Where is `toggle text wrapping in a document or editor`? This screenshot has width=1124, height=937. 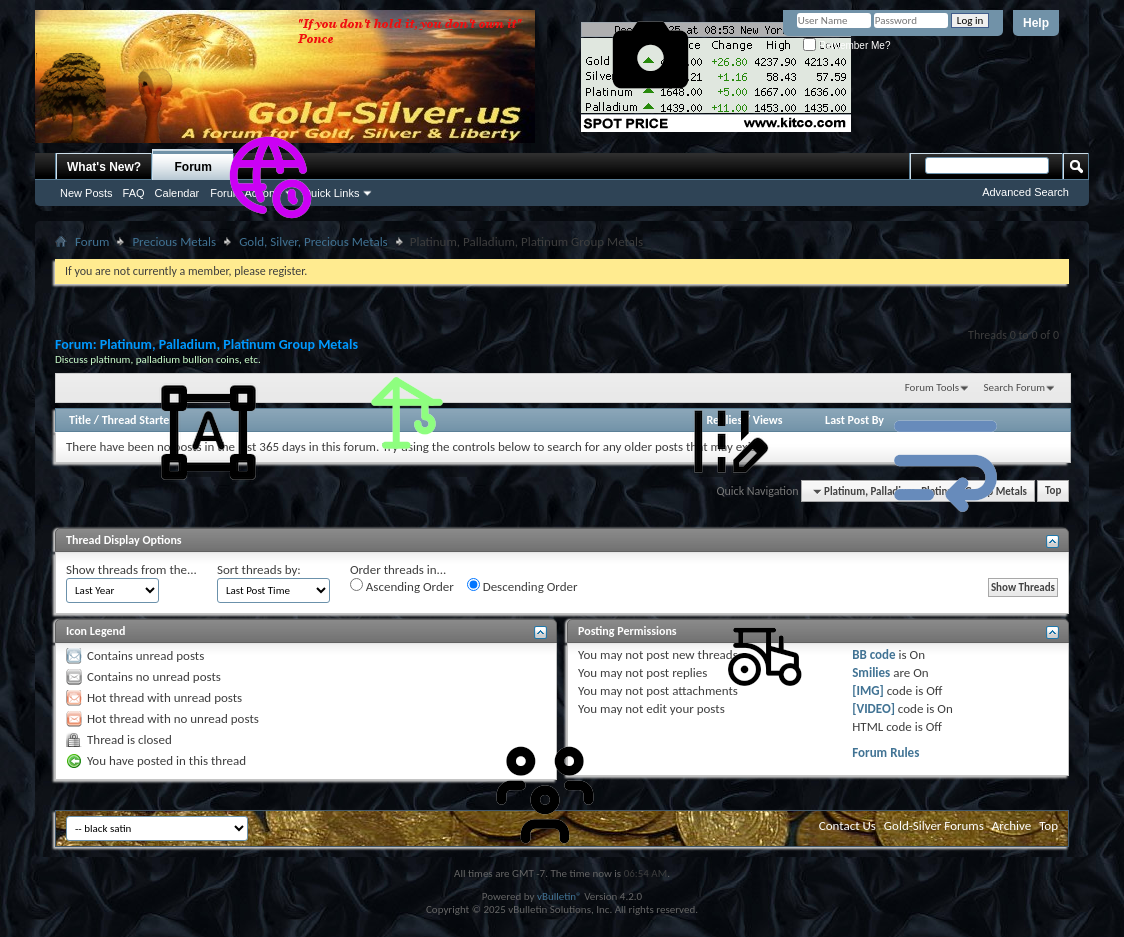 toggle text wrapping in a document or editor is located at coordinates (945, 460).